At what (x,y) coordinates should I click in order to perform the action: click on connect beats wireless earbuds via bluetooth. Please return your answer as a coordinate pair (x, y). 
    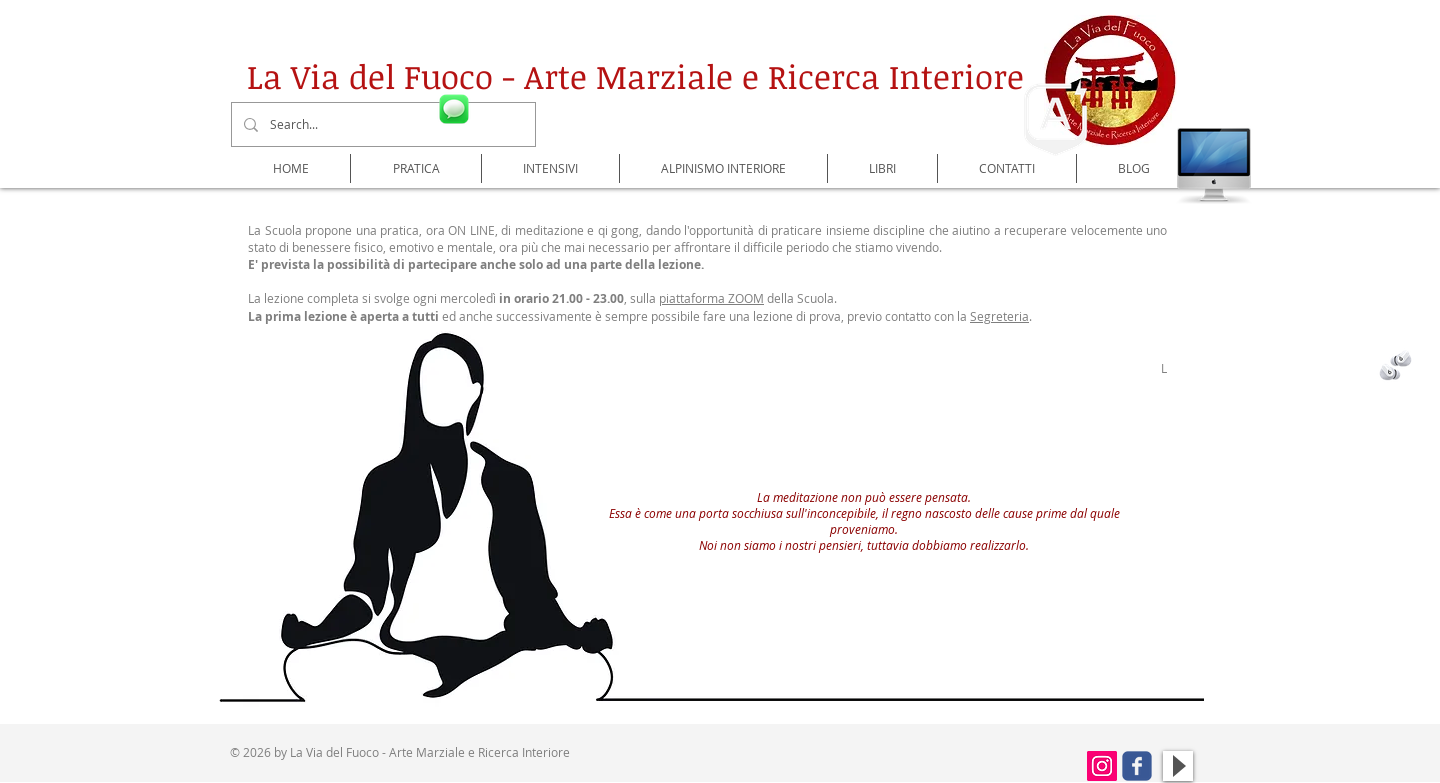
    Looking at the image, I should click on (1395, 365).